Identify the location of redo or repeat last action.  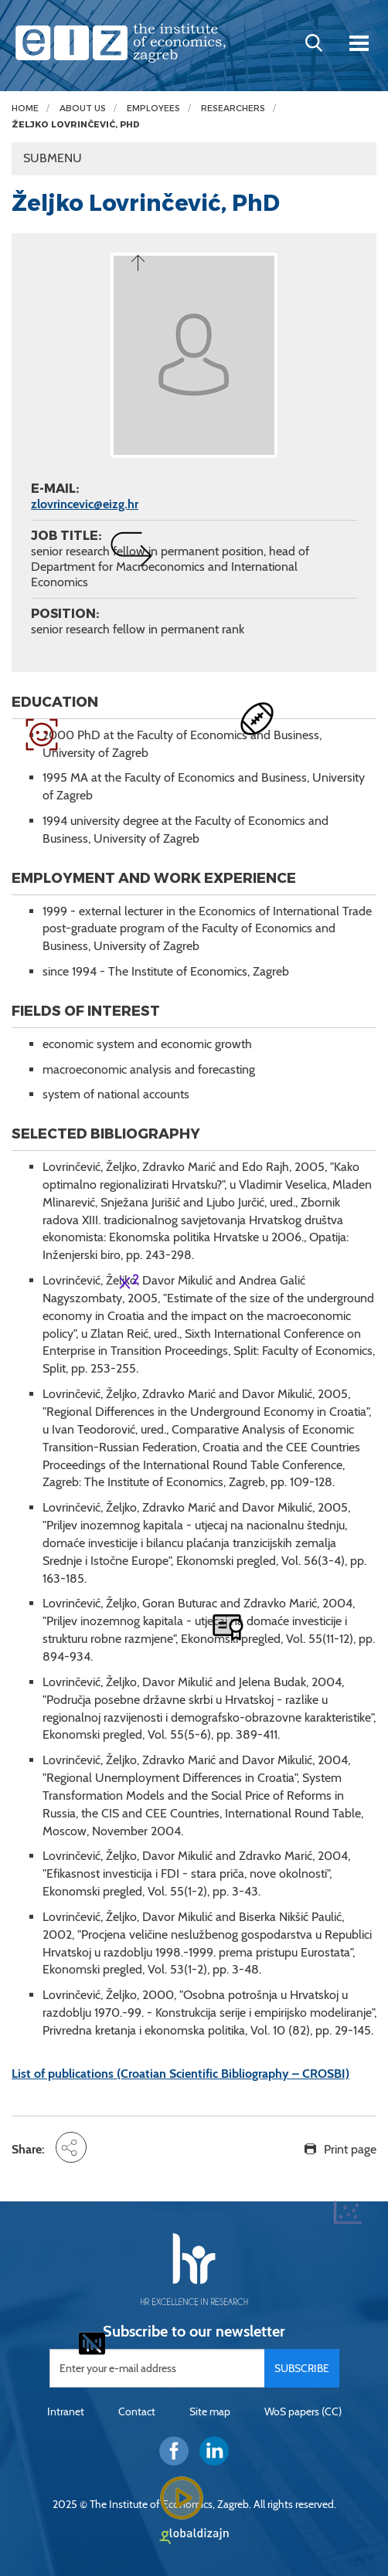
(131, 548).